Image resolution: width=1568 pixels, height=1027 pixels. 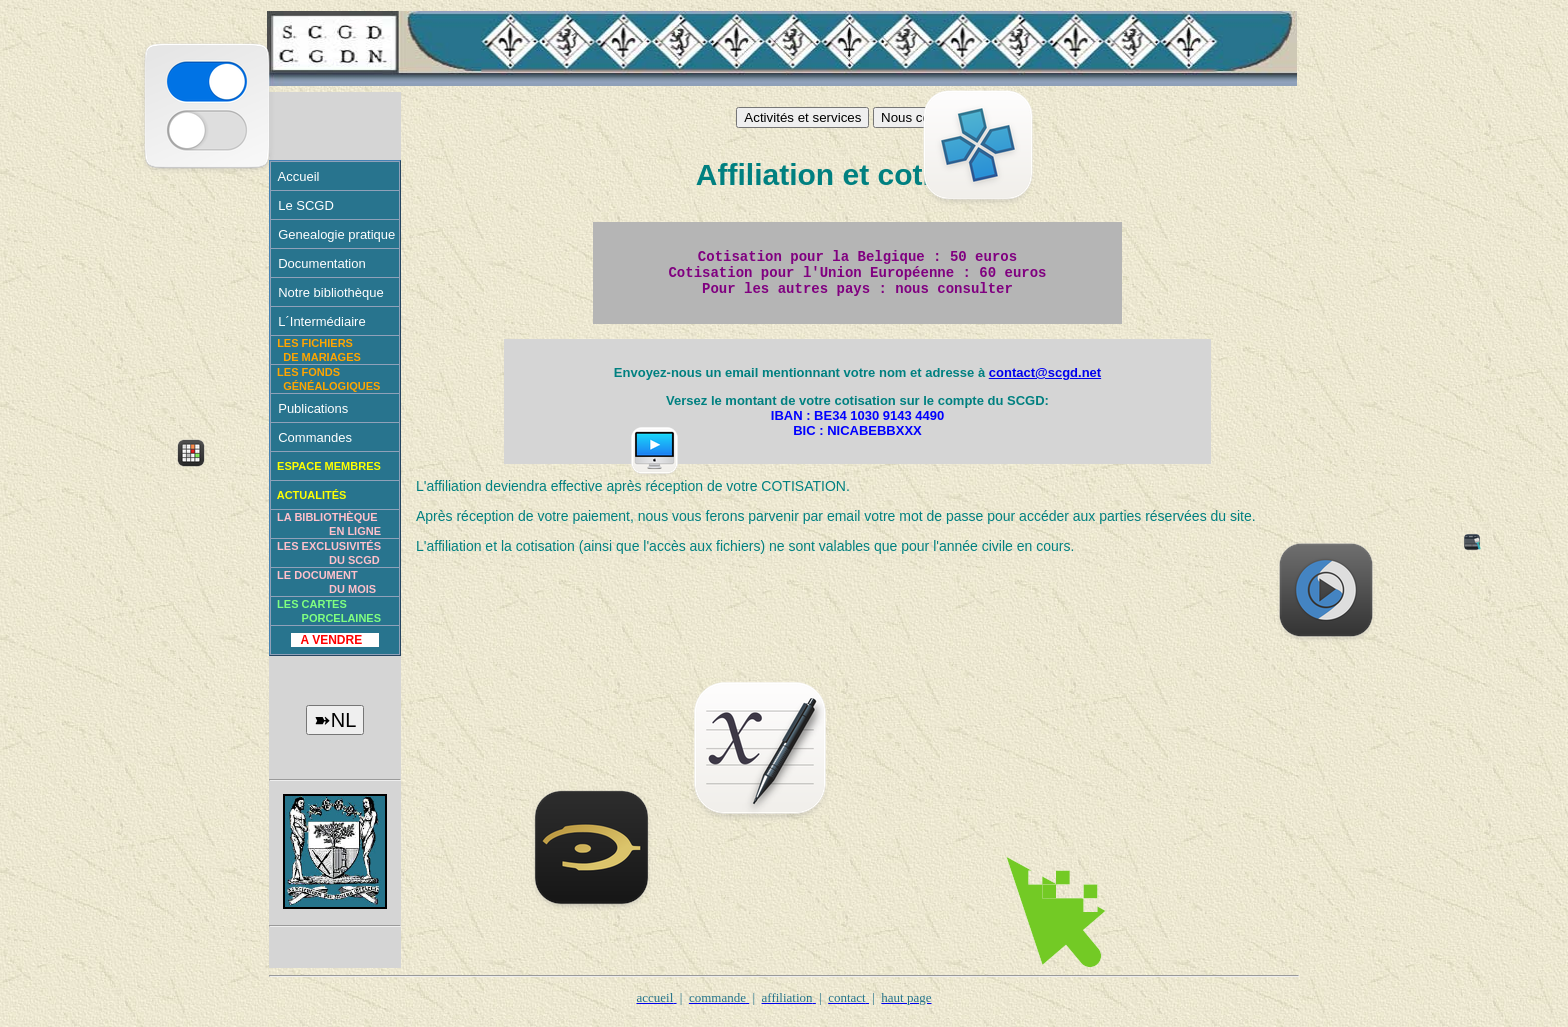 What do you see at coordinates (1326, 590) in the screenshot?
I see `open openshot video editor` at bounding box center [1326, 590].